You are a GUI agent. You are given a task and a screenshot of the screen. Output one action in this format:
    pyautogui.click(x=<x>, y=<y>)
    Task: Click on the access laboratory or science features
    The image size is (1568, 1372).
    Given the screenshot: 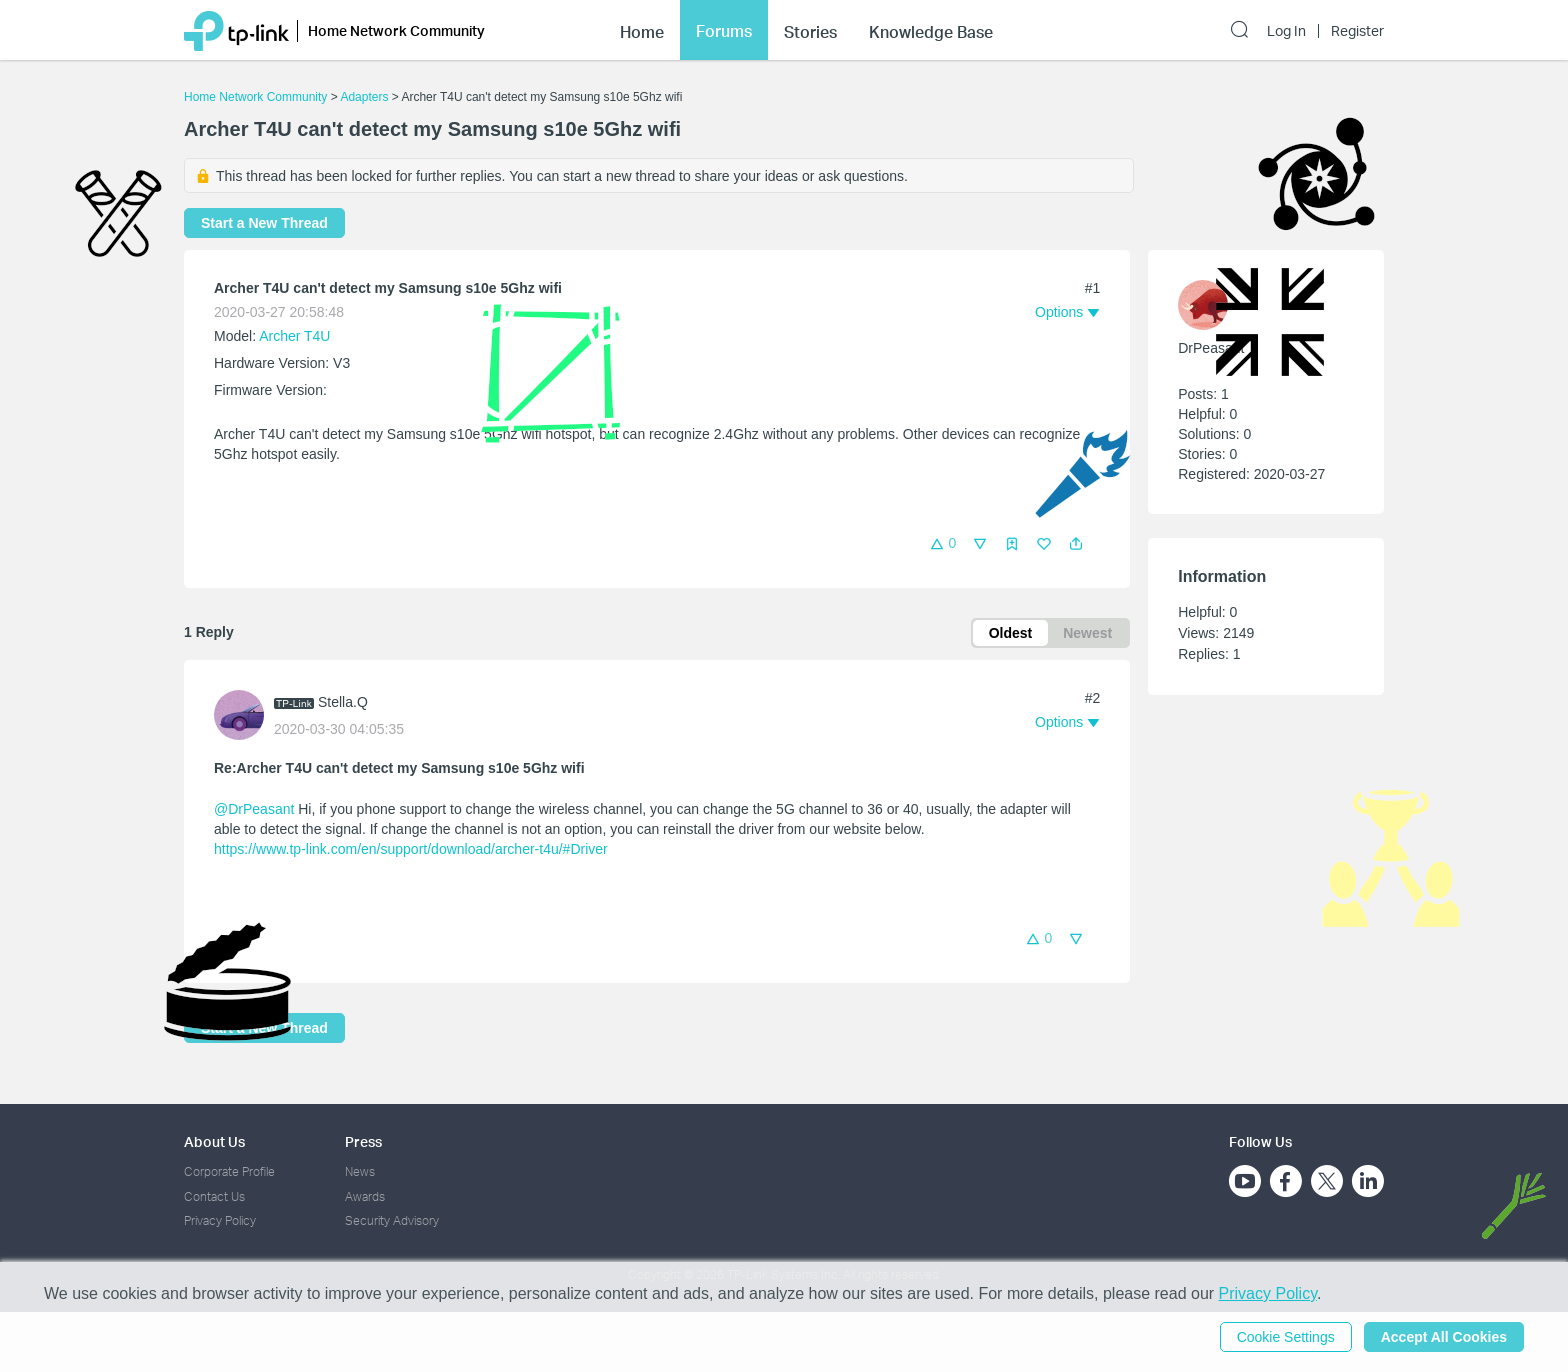 What is the action you would take?
    pyautogui.click(x=118, y=213)
    